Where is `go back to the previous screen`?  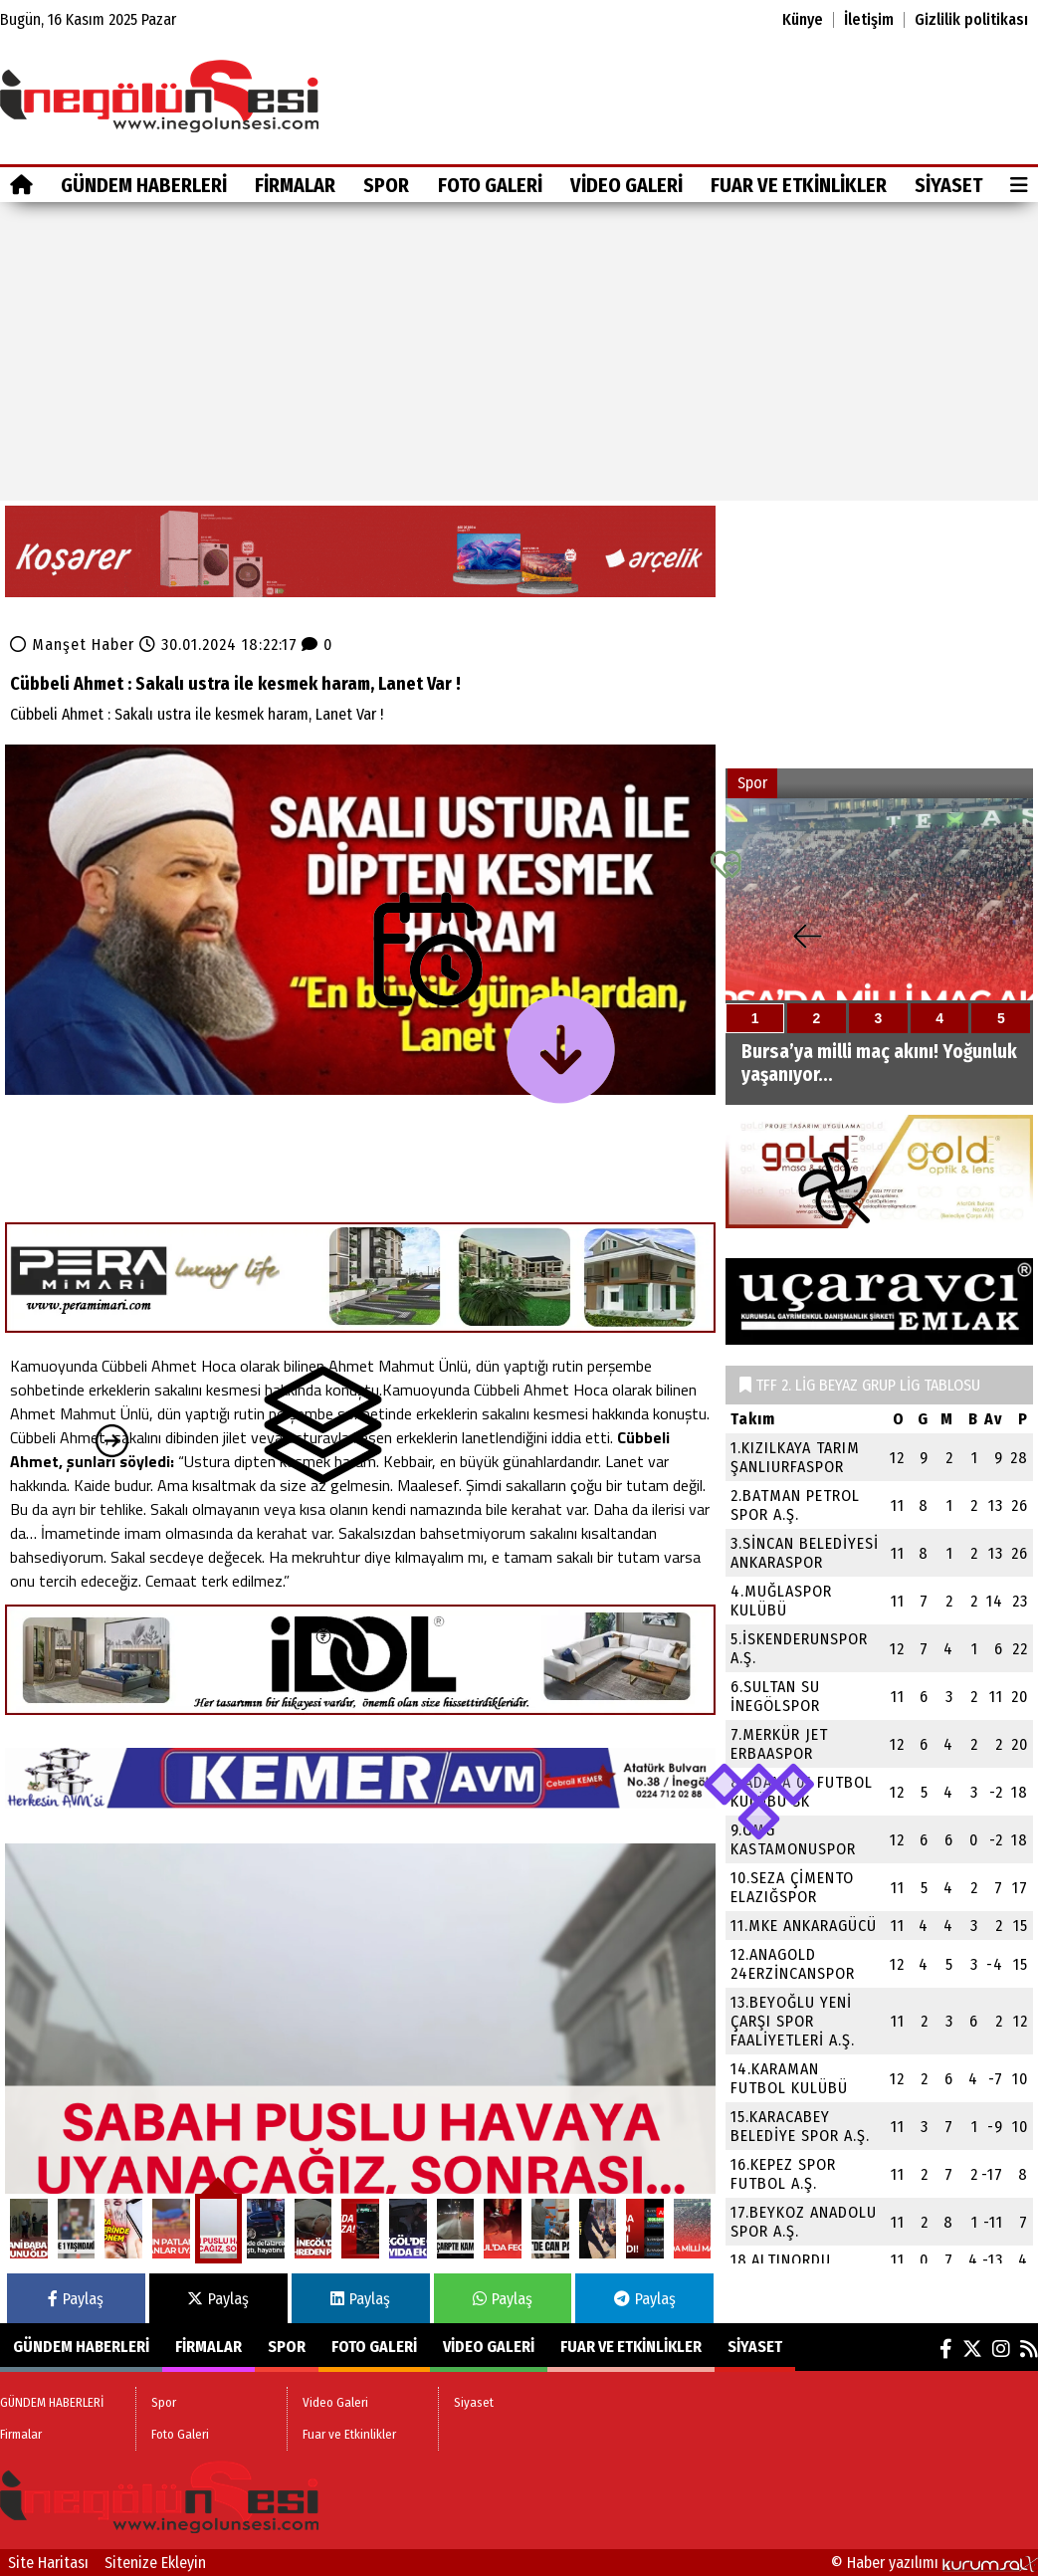 go back to the previous screen is located at coordinates (807, 936).